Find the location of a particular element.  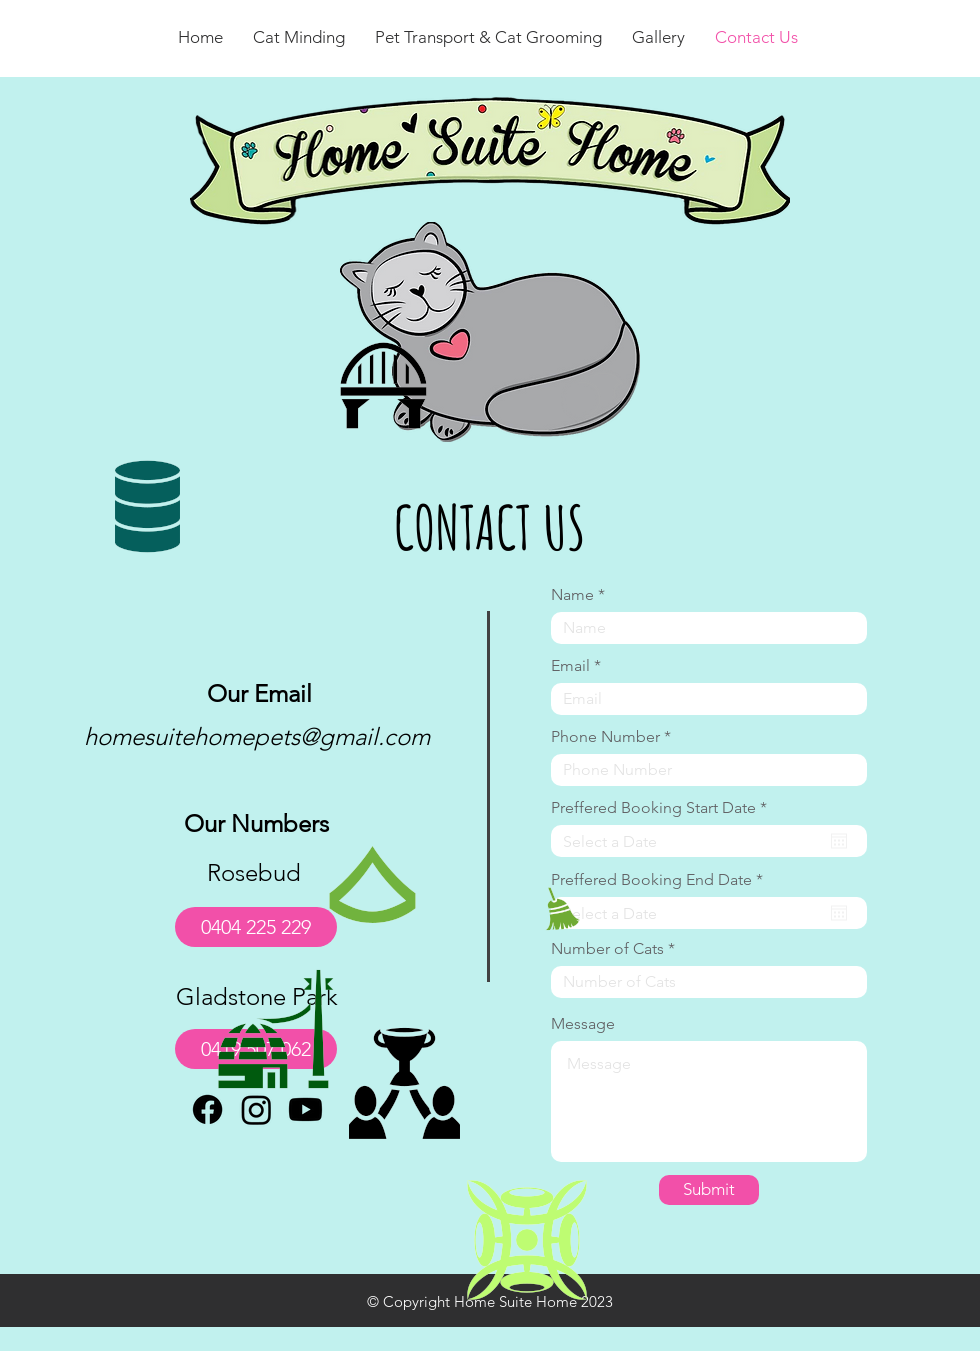

navigate to bridges or infrastructure on a map is located at coordinates (383, 385).